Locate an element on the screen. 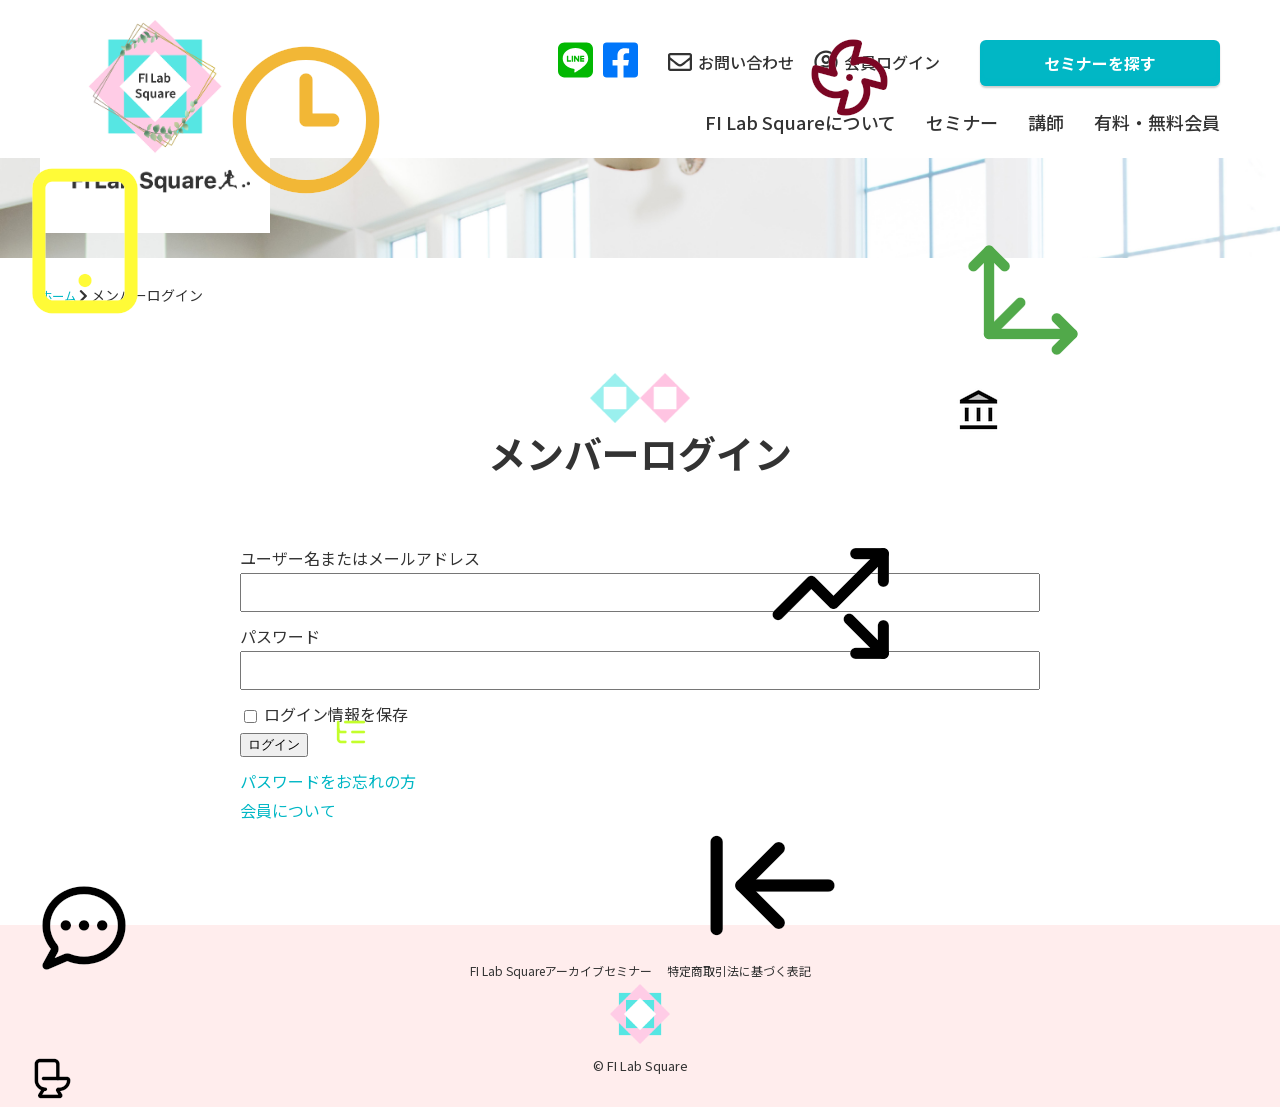 The image size is (1280, 1107). view market trends and fluctuations is located at coordinates (833, 603).